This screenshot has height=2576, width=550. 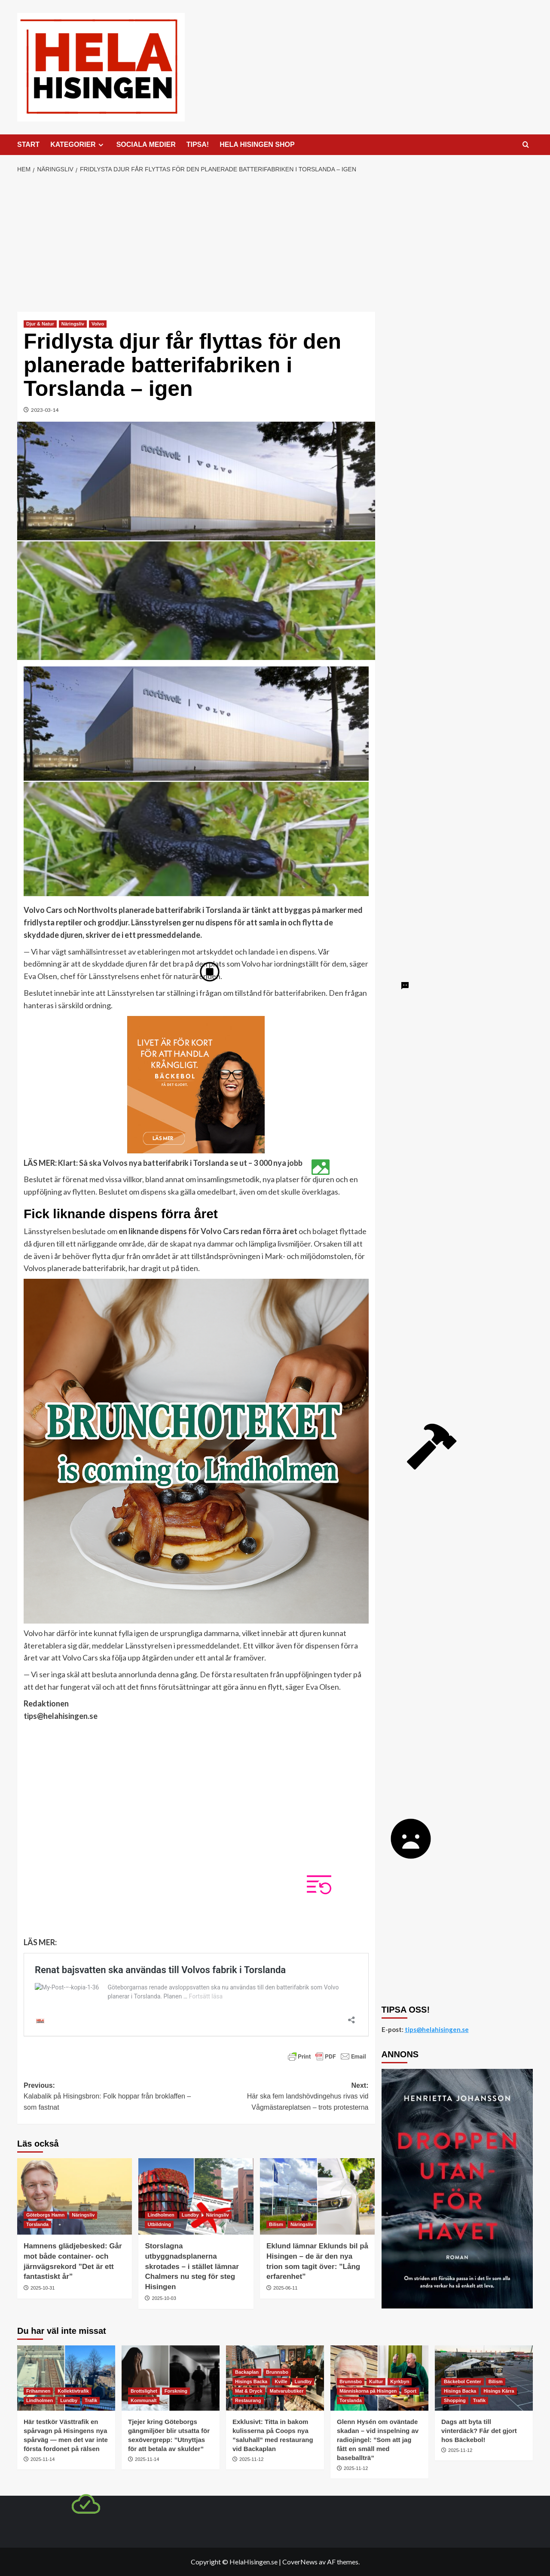 What do you see at coordinates (432, 1446) in the screenshot?
I see `access tools or settings` at bounding box center [432, 1446].